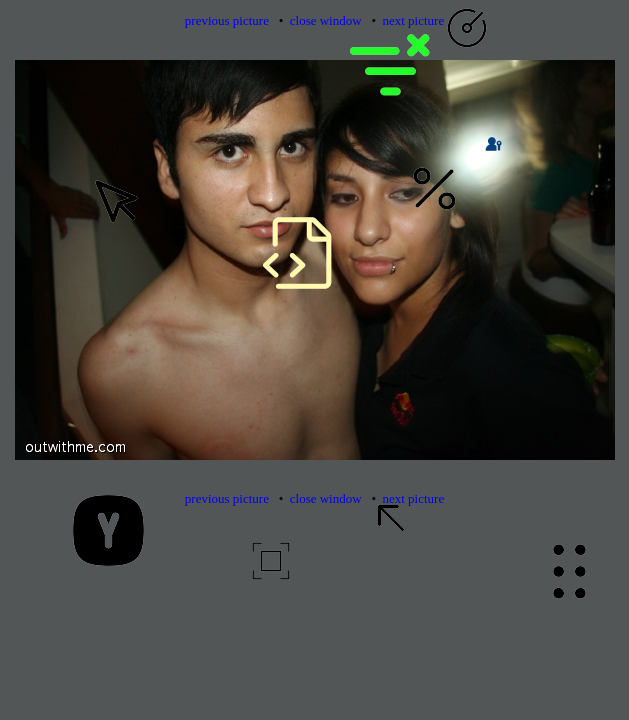  Describe the element at coordinates (493, 144) in the screenshot. I see `sign in with passkey authentication` at that location.